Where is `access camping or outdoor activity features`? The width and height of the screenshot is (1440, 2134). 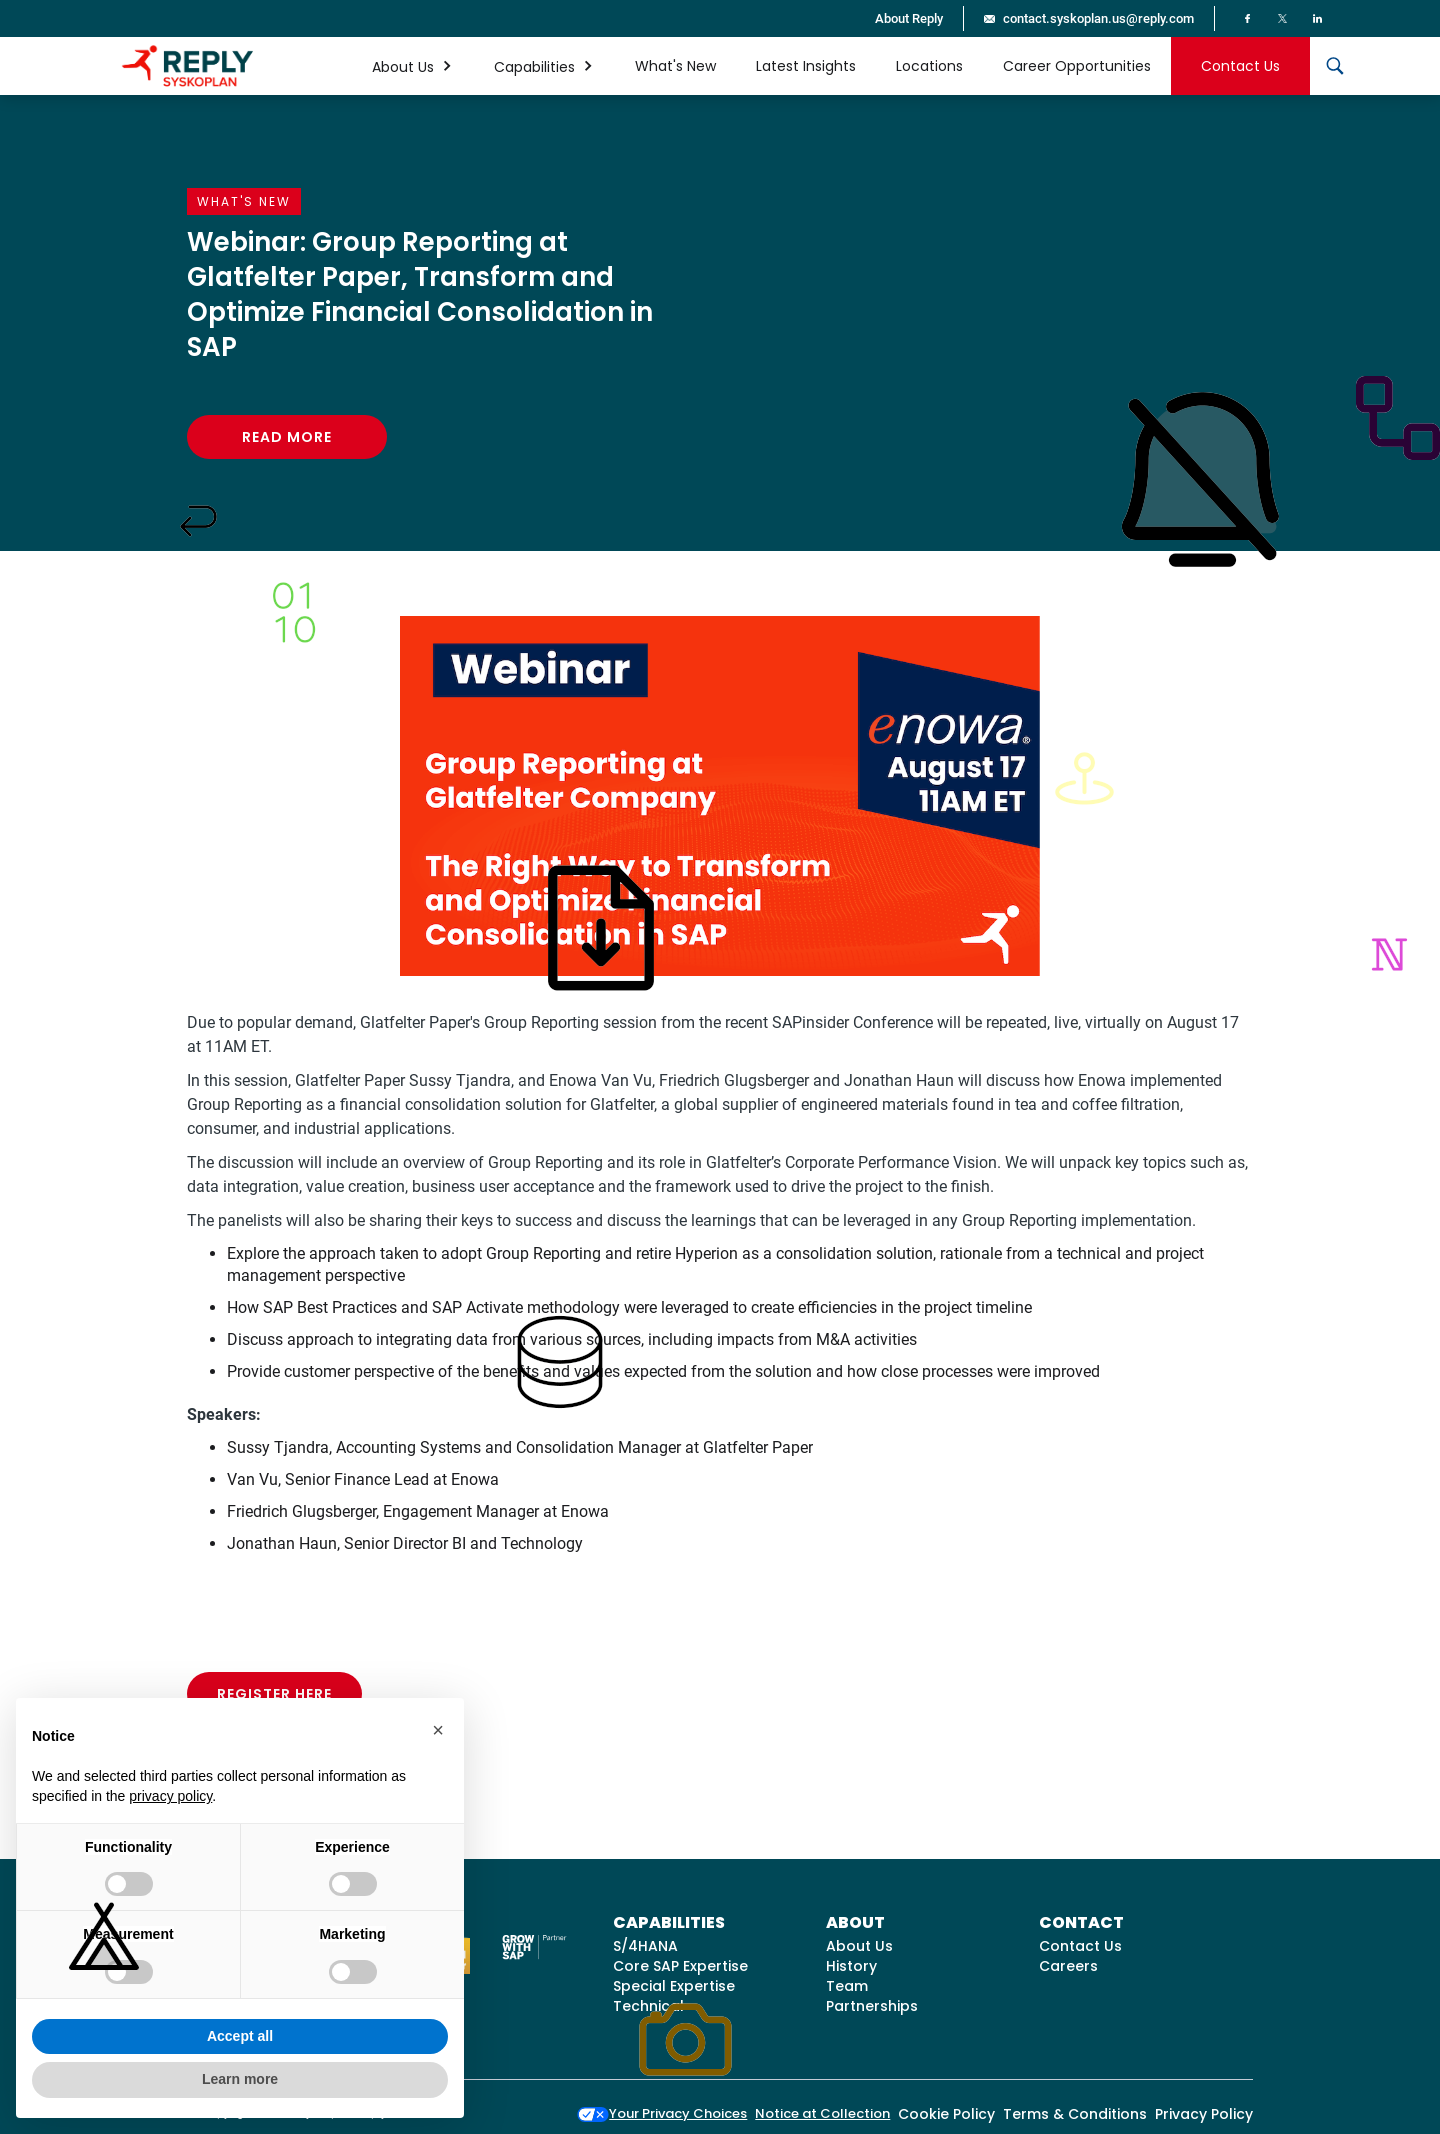
access camping or outdoor activity features is located at coordinates (104, 1940).